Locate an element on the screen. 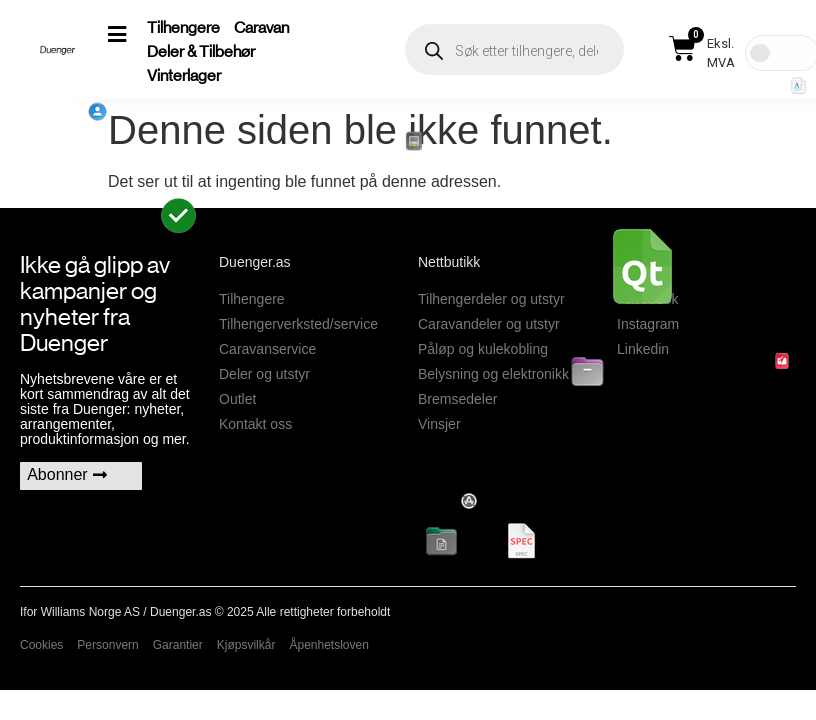  indicates a selected or checked item is located at coordinates (178, 215).